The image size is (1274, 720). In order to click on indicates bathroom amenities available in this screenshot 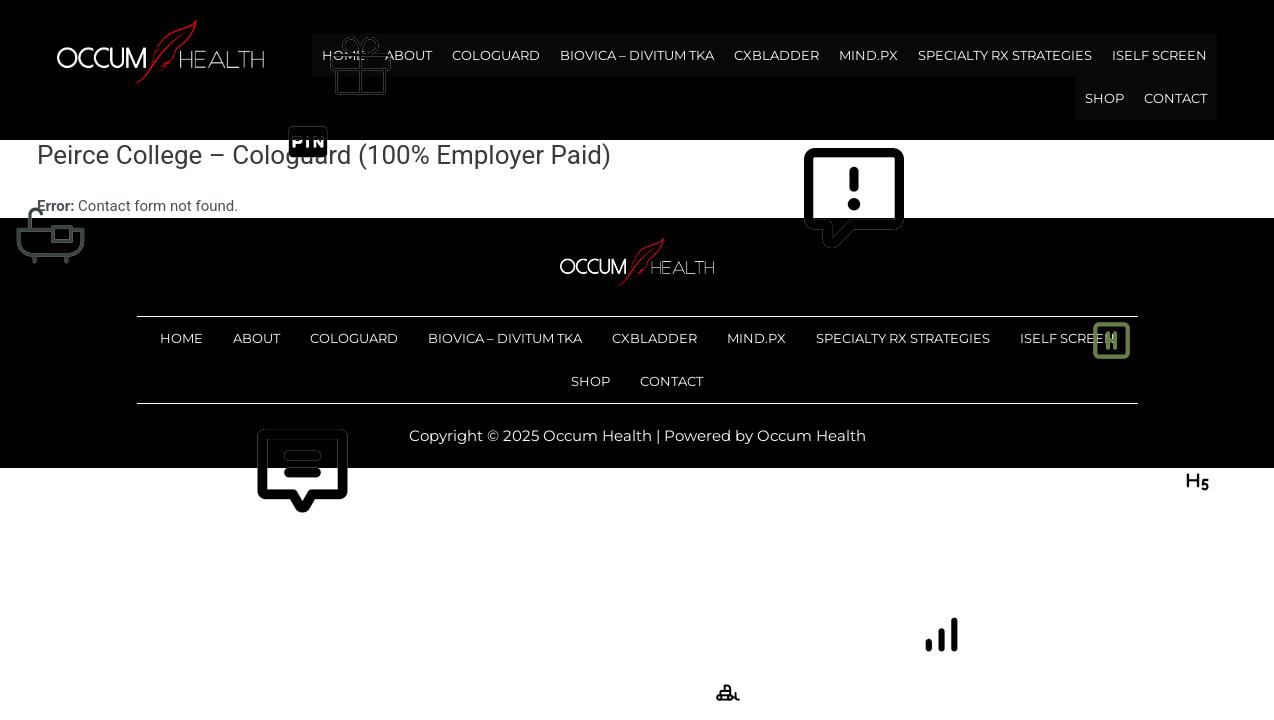, I will do `click(50, 236)`.